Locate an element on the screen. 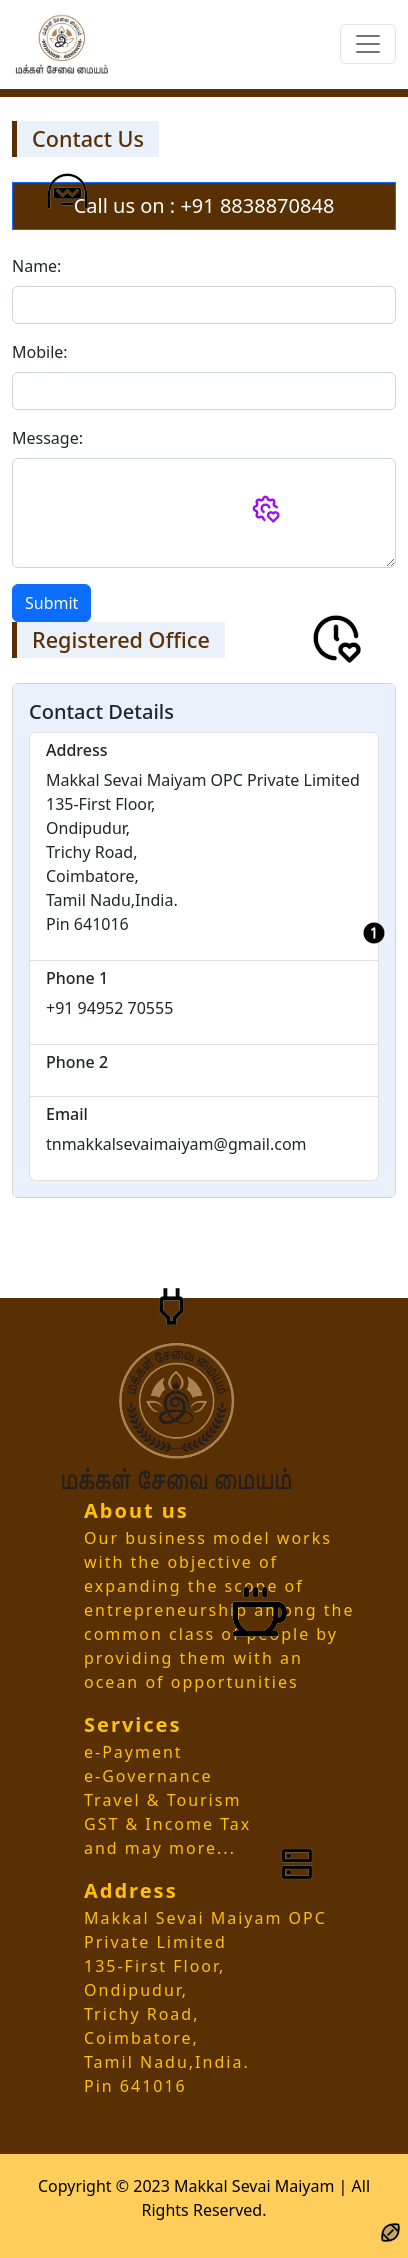  access football or sports content is located at coordinates (390, 2232).